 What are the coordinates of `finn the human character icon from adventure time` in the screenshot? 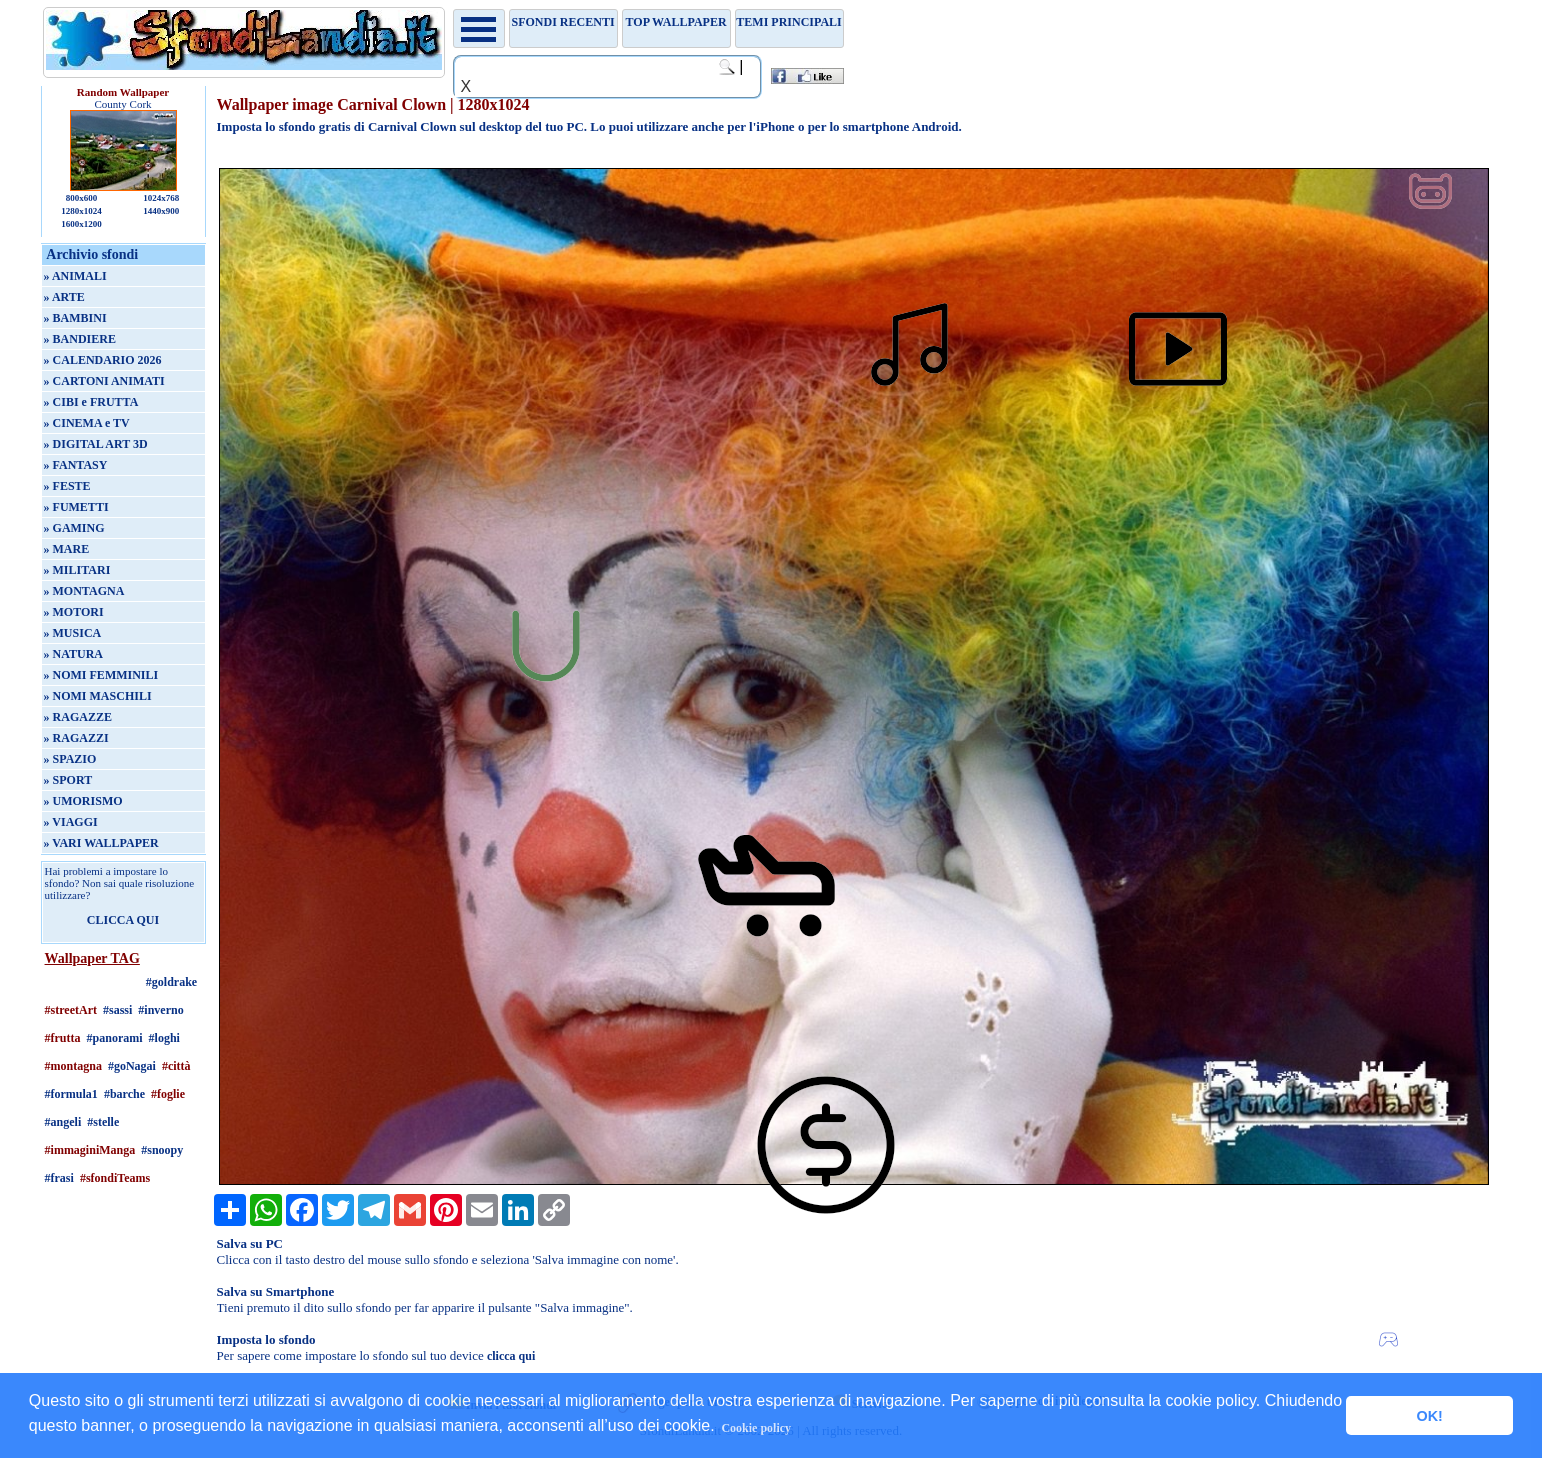 It's located at (1430, 190).